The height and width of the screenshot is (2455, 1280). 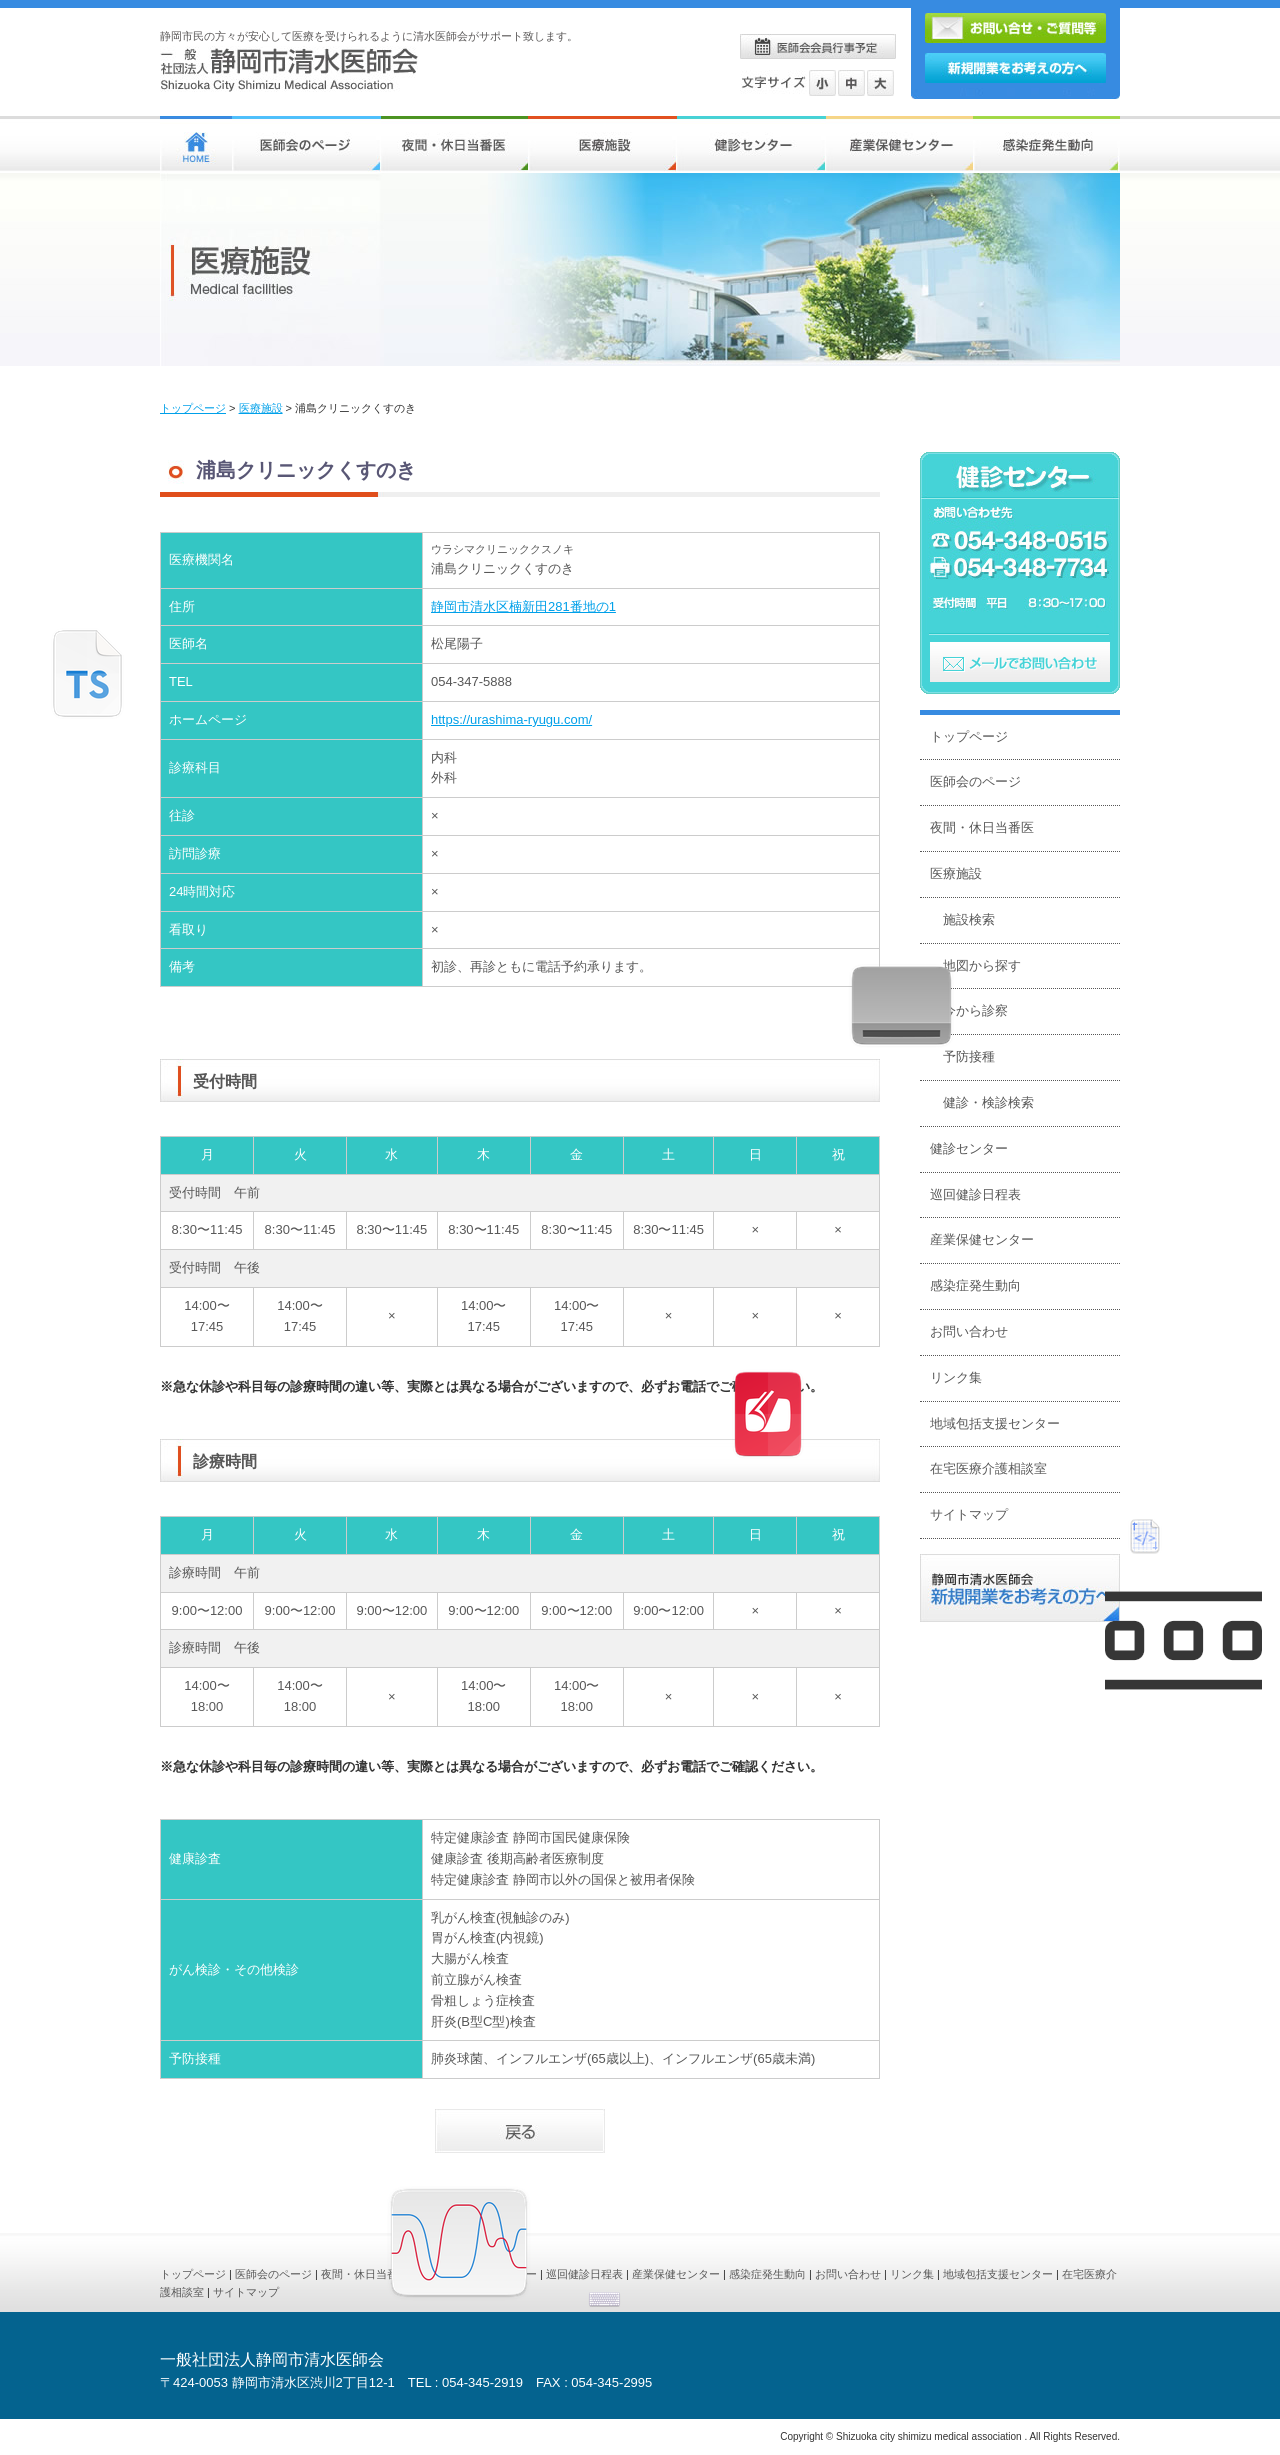 I want to click on an encapsulated postscript (.eps) file, so click(x=768, y=1414).